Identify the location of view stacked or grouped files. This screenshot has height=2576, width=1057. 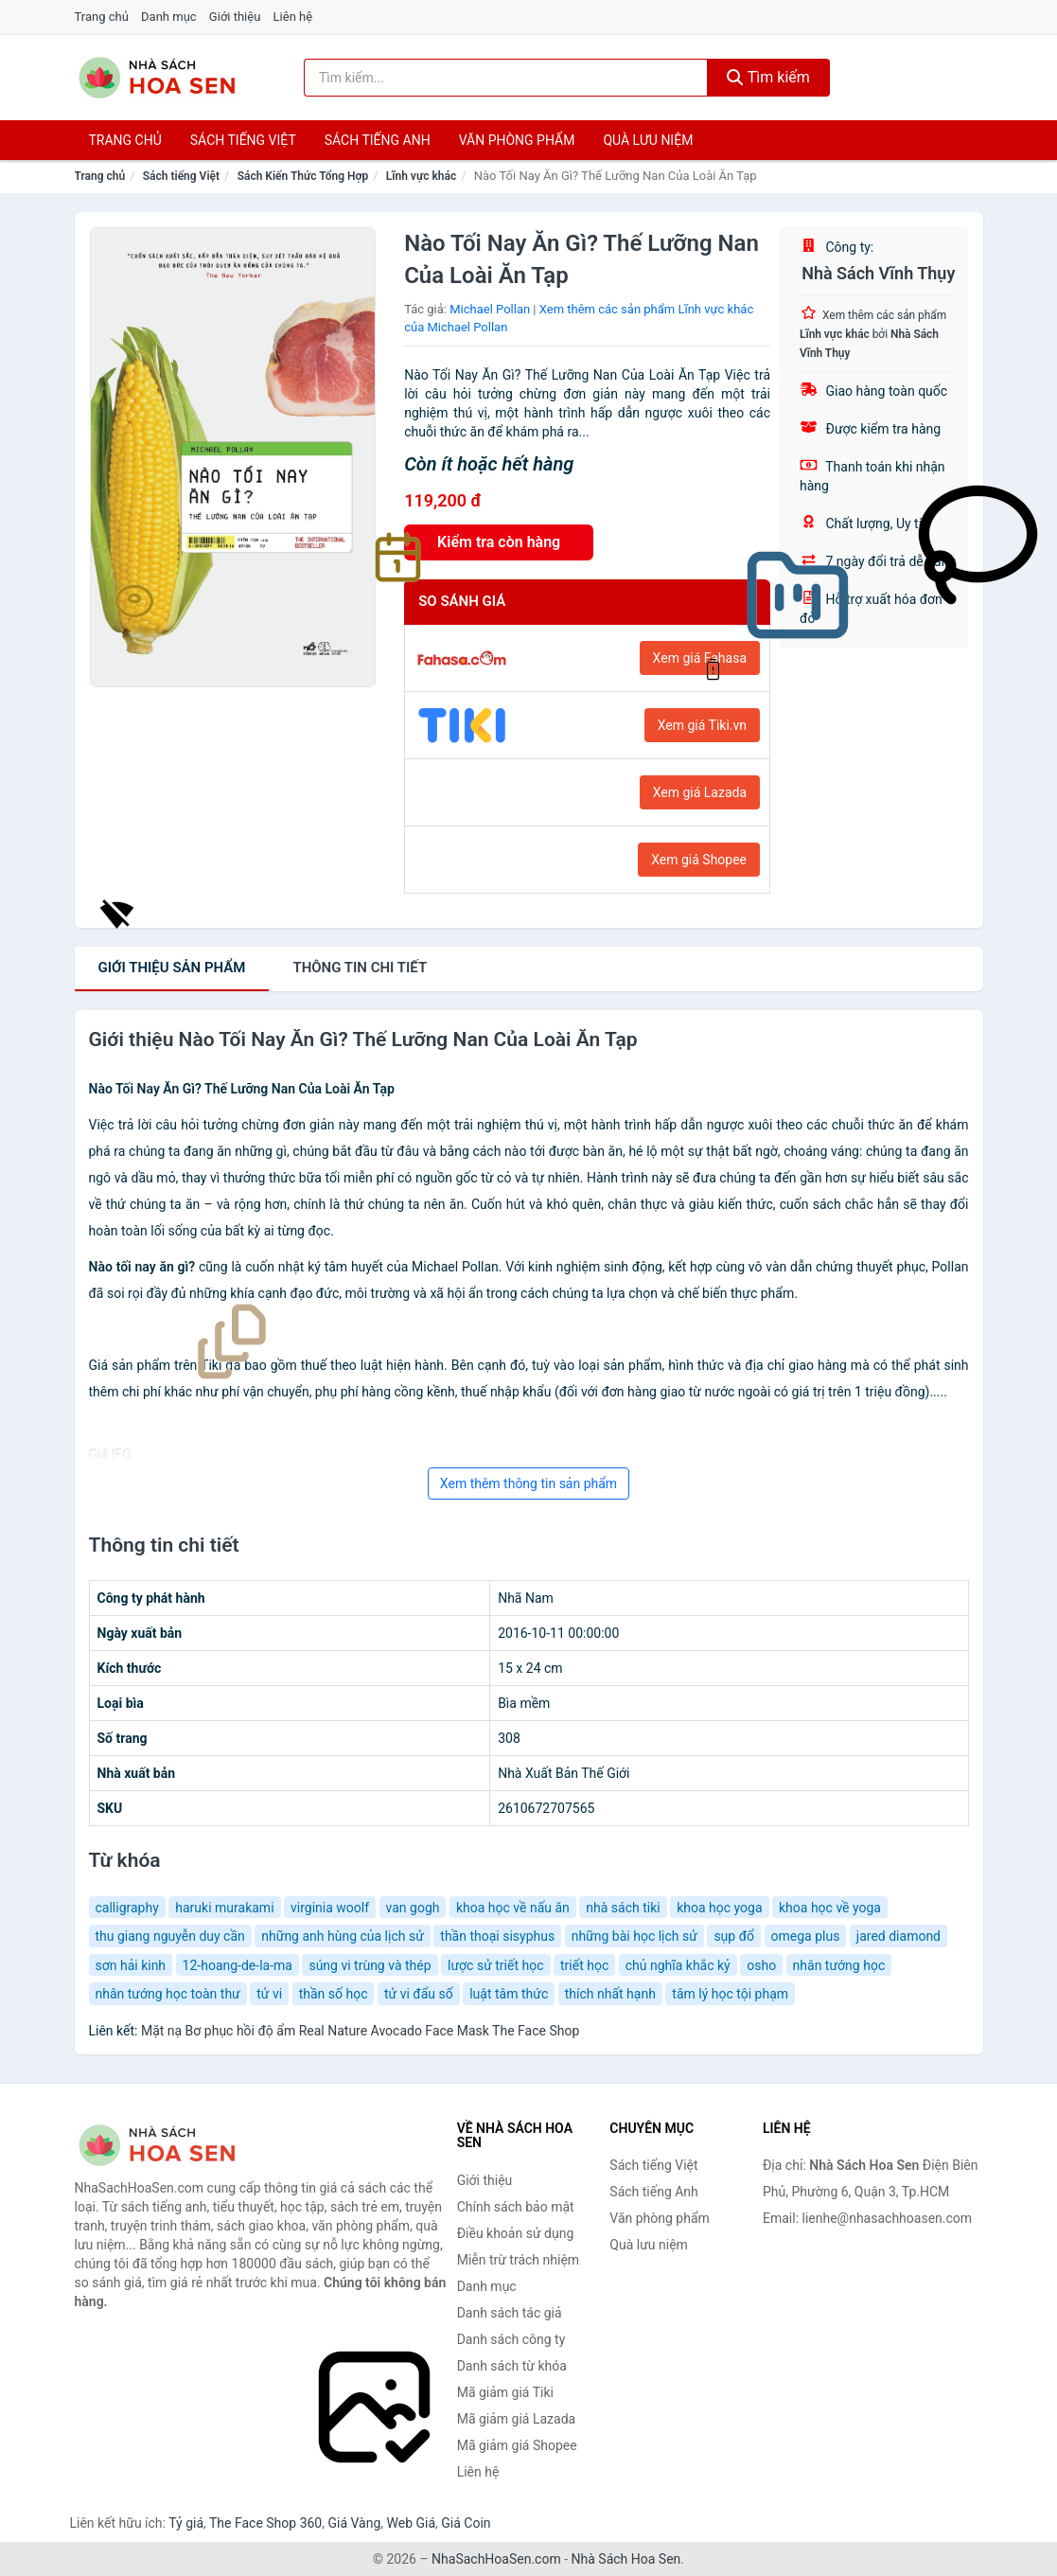
(232, 1341).